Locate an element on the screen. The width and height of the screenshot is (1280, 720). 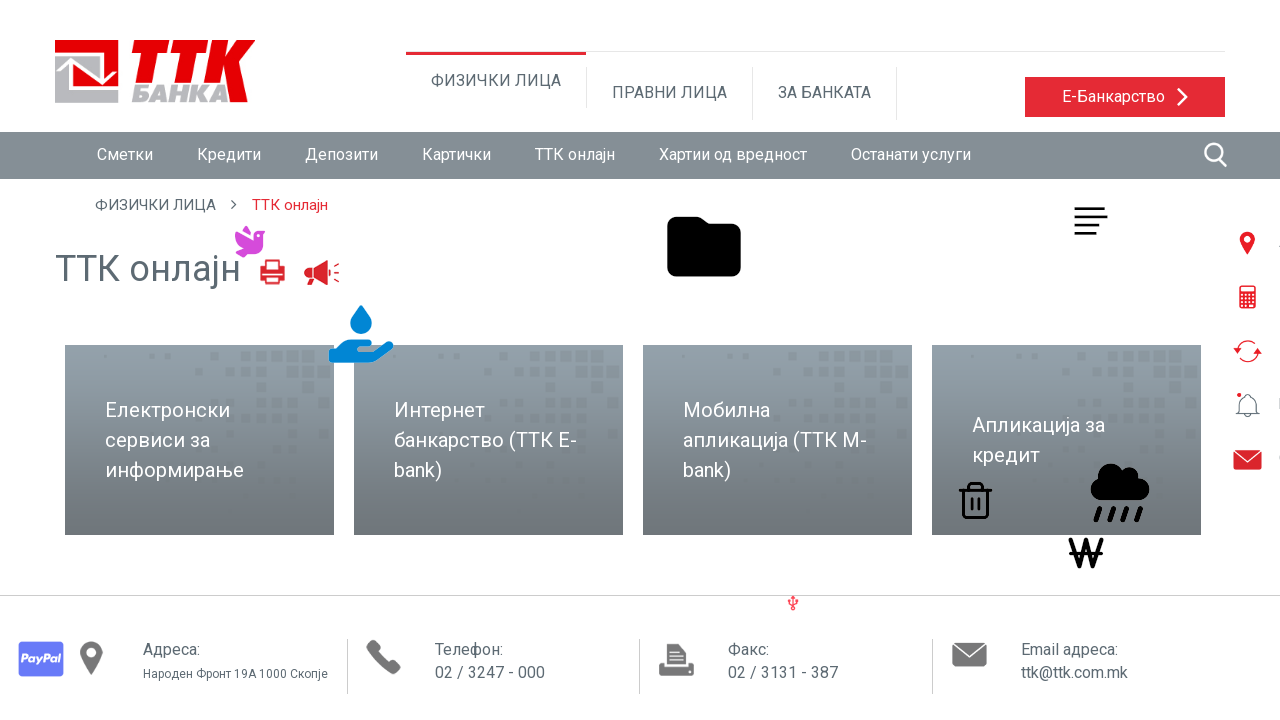
access water conservation or donation features is located at coordinates (361, 334).